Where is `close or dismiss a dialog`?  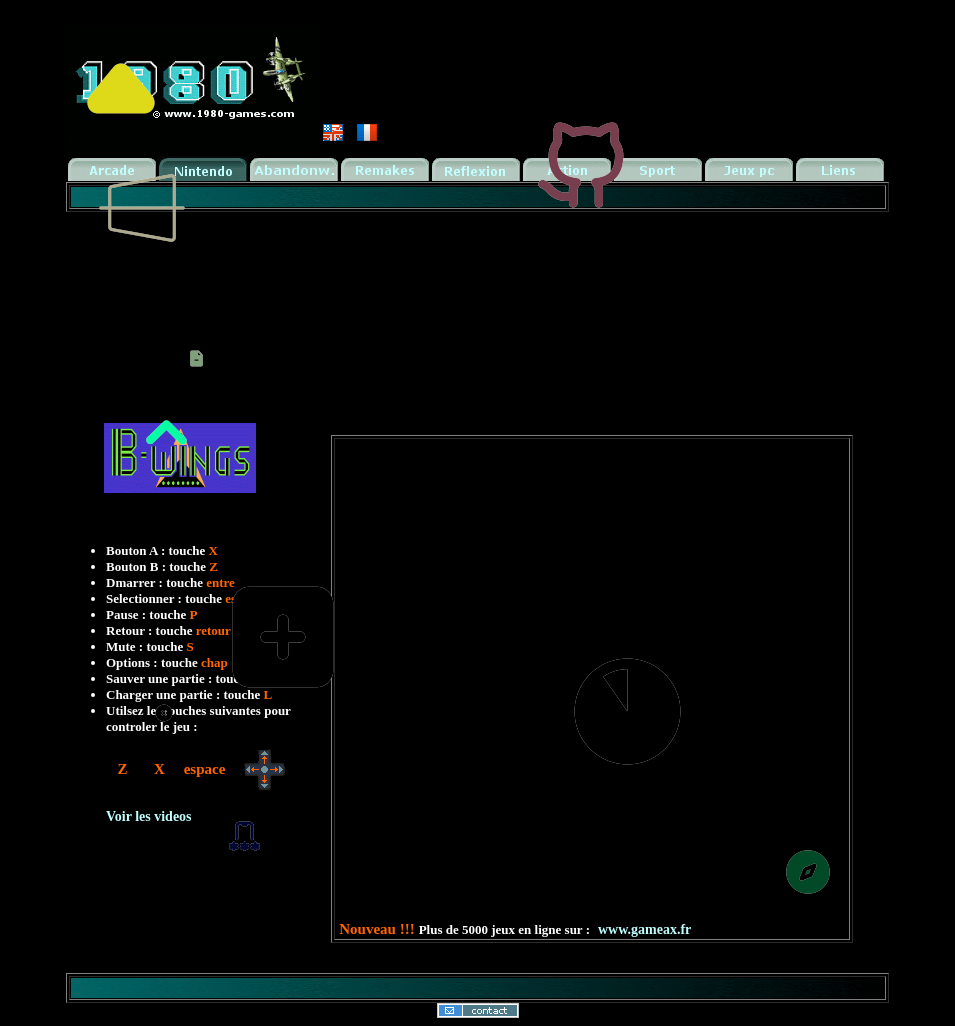 close or dismiss a dialog is located at coordinates (164, 713).